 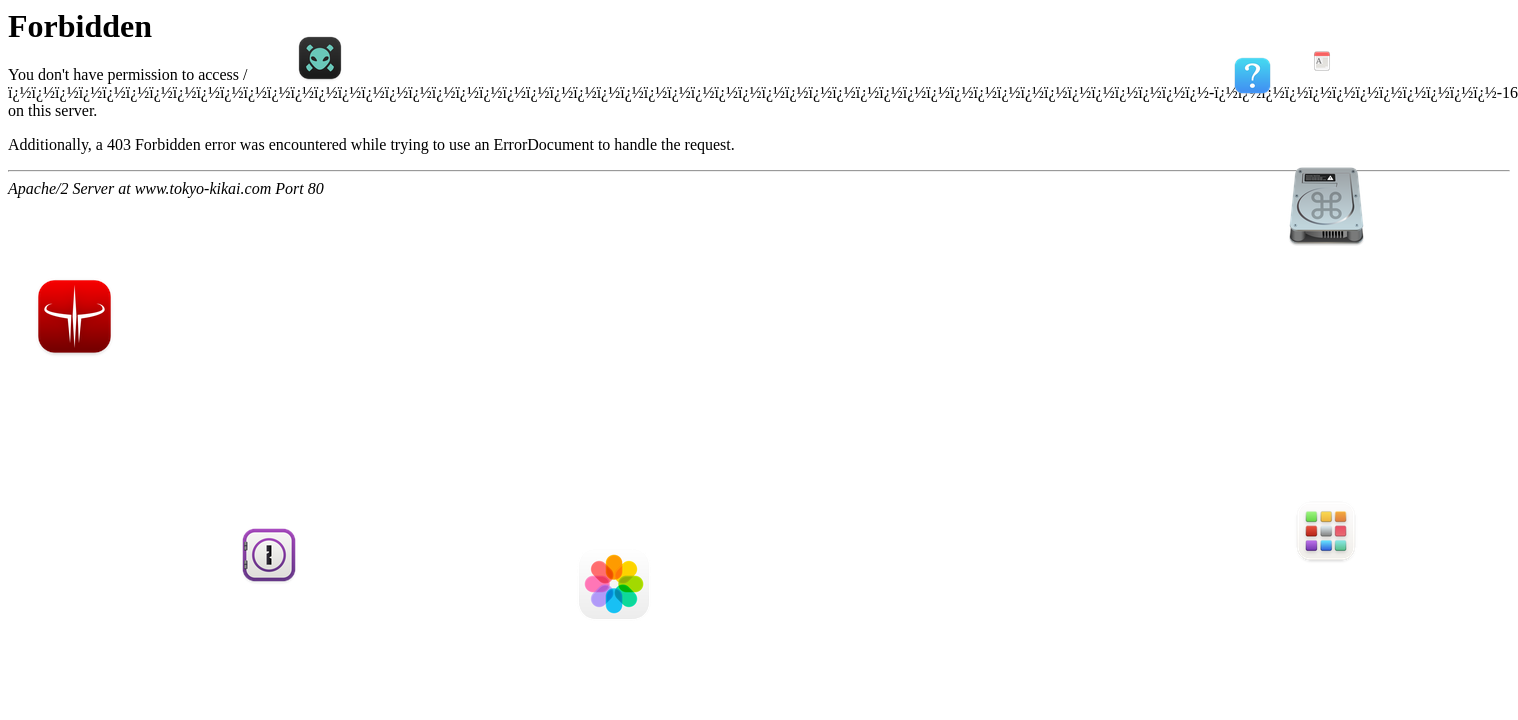 What do you see at coordinates (74, 316) in the screenshot?
I see `launch ioquake3 game engine` at bounding box center [74, 316].